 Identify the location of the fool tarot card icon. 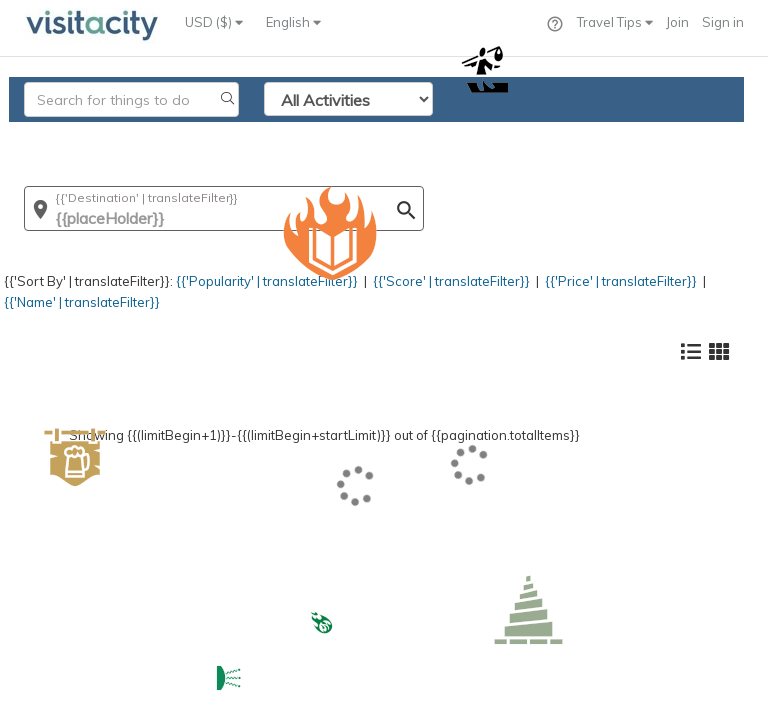
(483, 68).